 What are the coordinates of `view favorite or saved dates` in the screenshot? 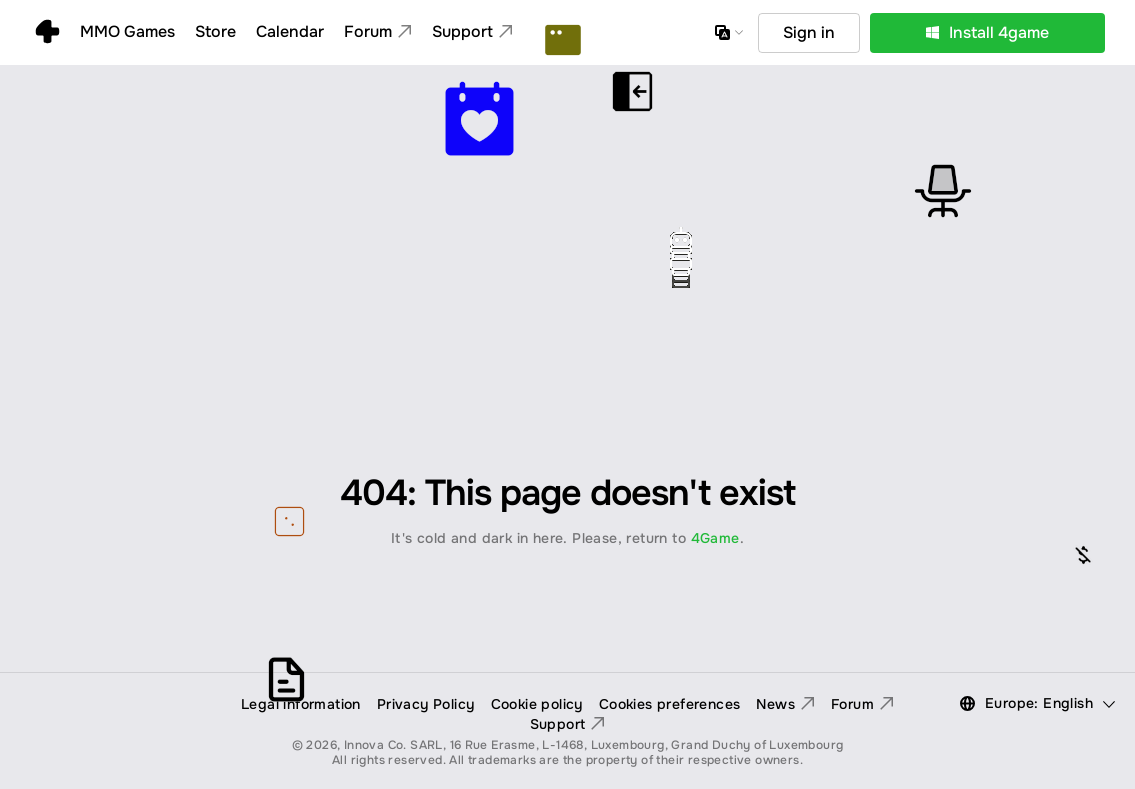 It's located at (479, 121).